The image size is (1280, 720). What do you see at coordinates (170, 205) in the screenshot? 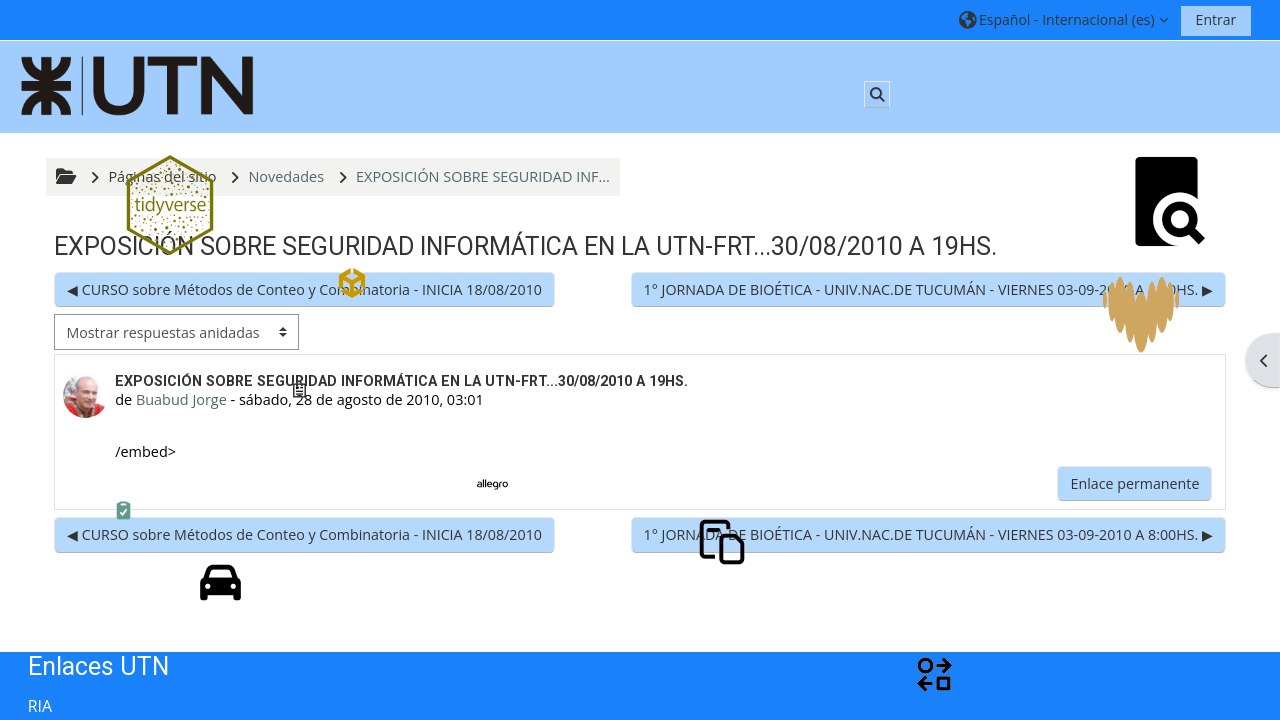
I see `tidyverse logo - R data science package collection` at bounding box center [170, 205].